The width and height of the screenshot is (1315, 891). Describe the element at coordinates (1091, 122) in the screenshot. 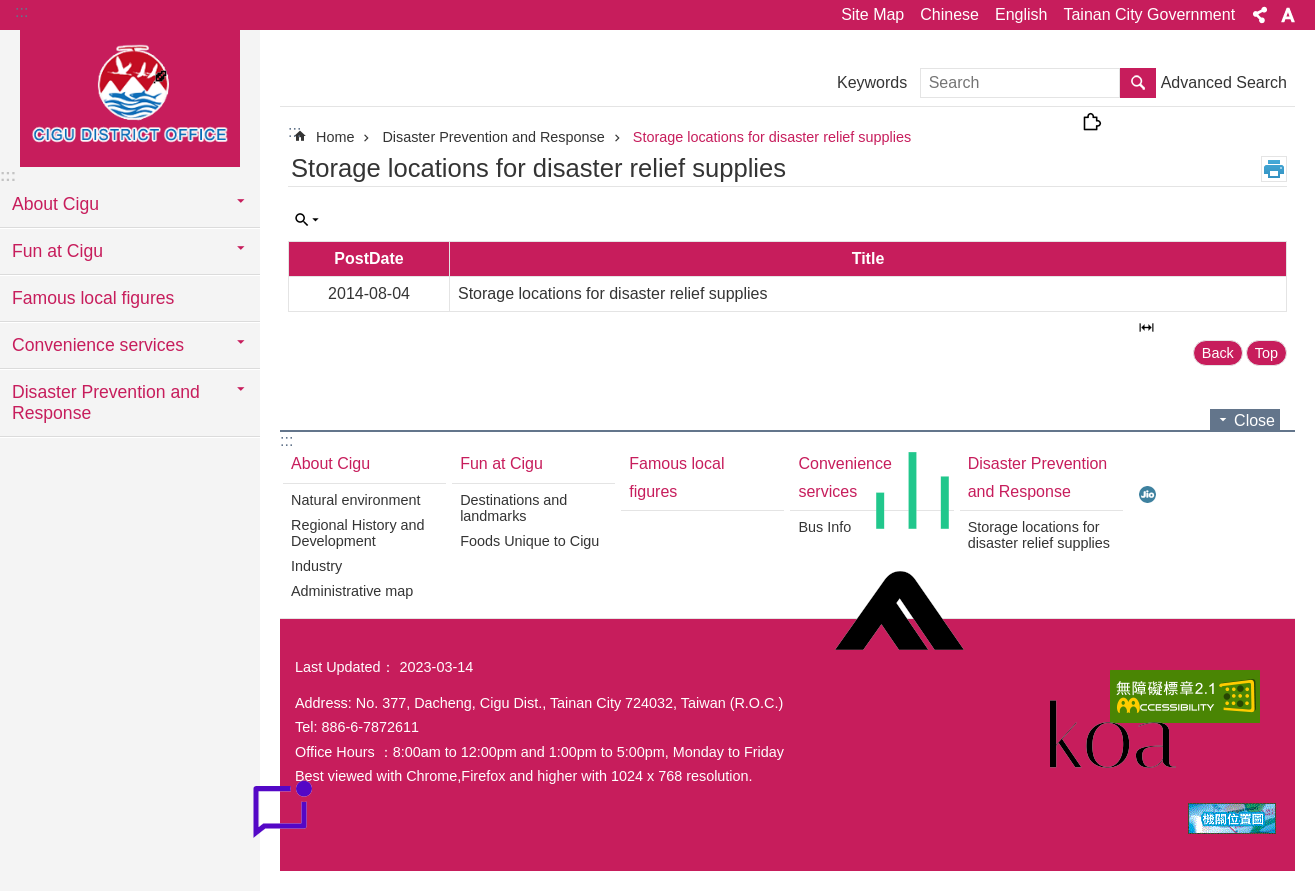

I see `access plugins or extensions` at that location.